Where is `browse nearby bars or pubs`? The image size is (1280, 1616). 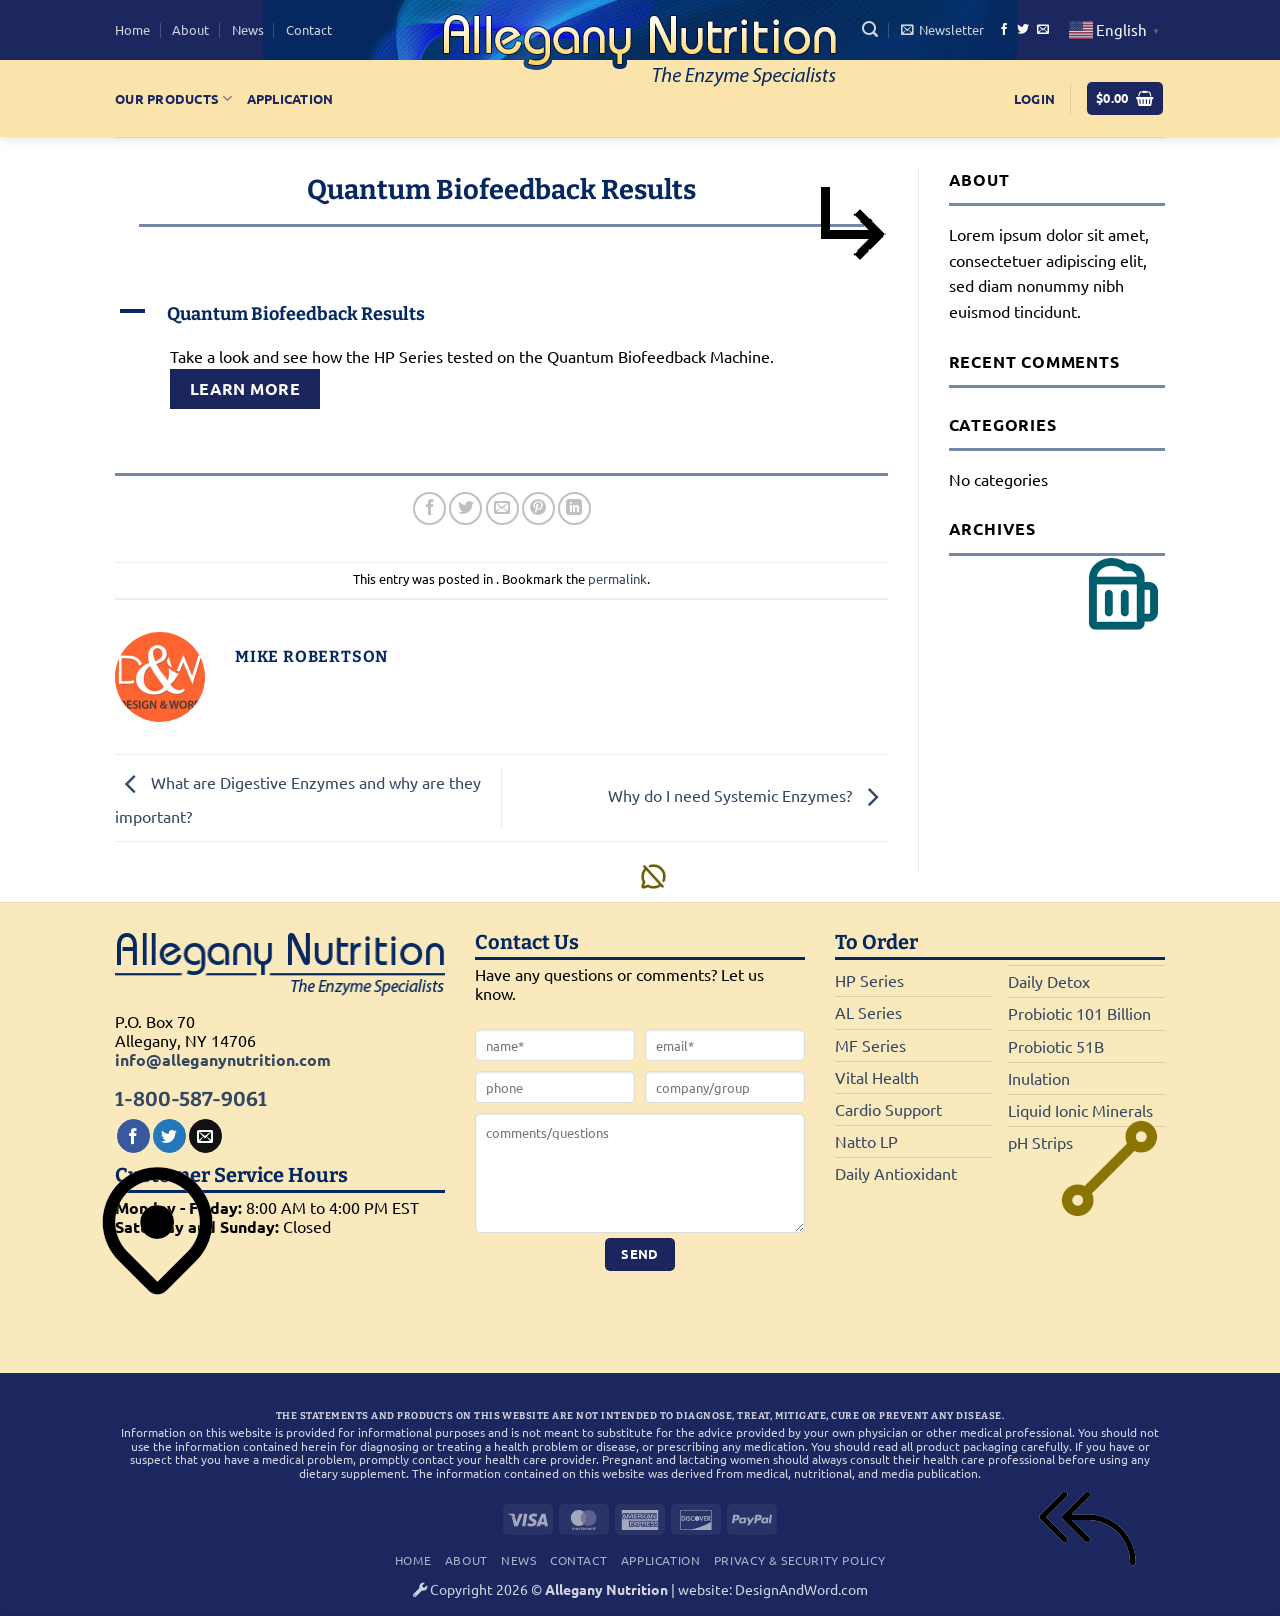
browse nearby bars or pubs is located at coordinates (1119, 596).